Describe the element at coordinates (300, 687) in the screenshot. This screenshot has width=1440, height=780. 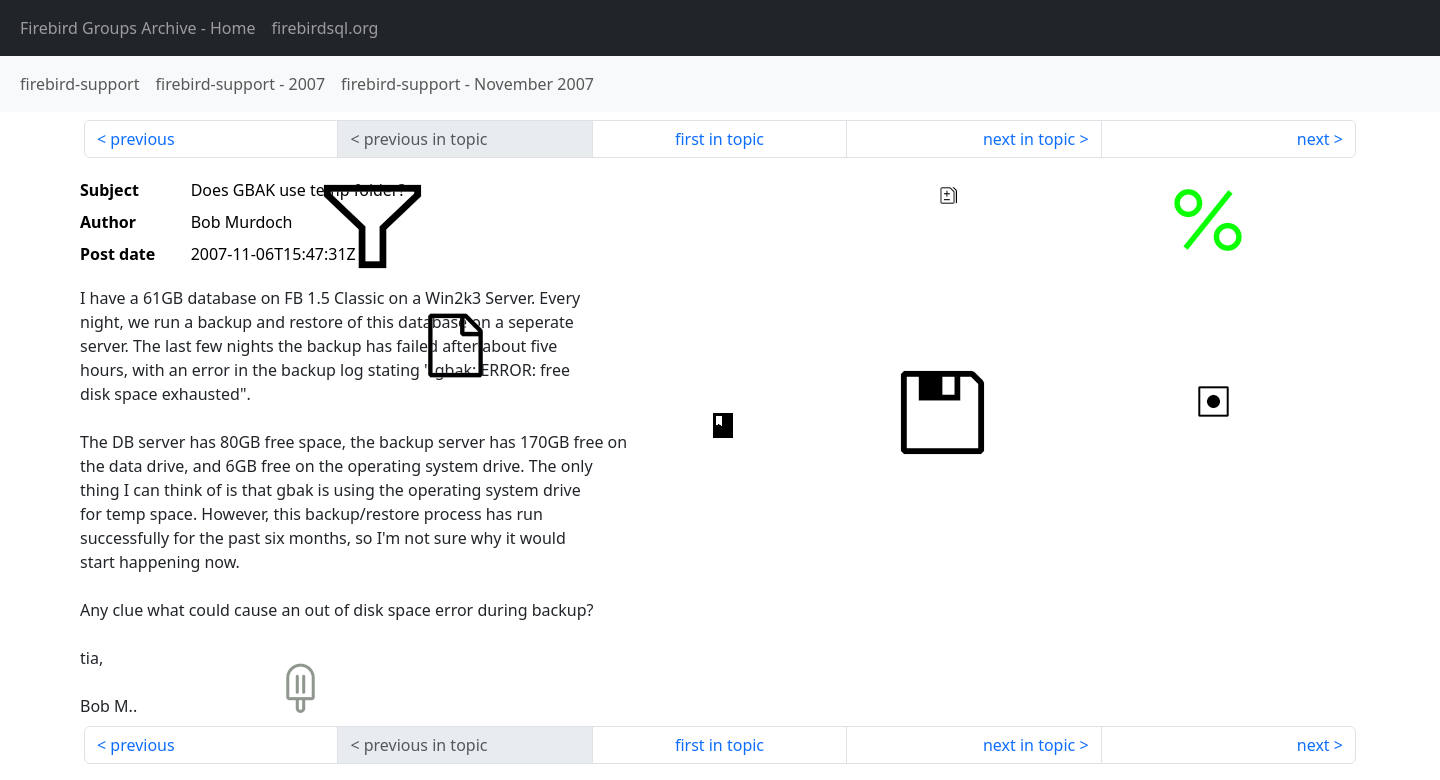
I see `browse frozen treats or dessert options` at that location.